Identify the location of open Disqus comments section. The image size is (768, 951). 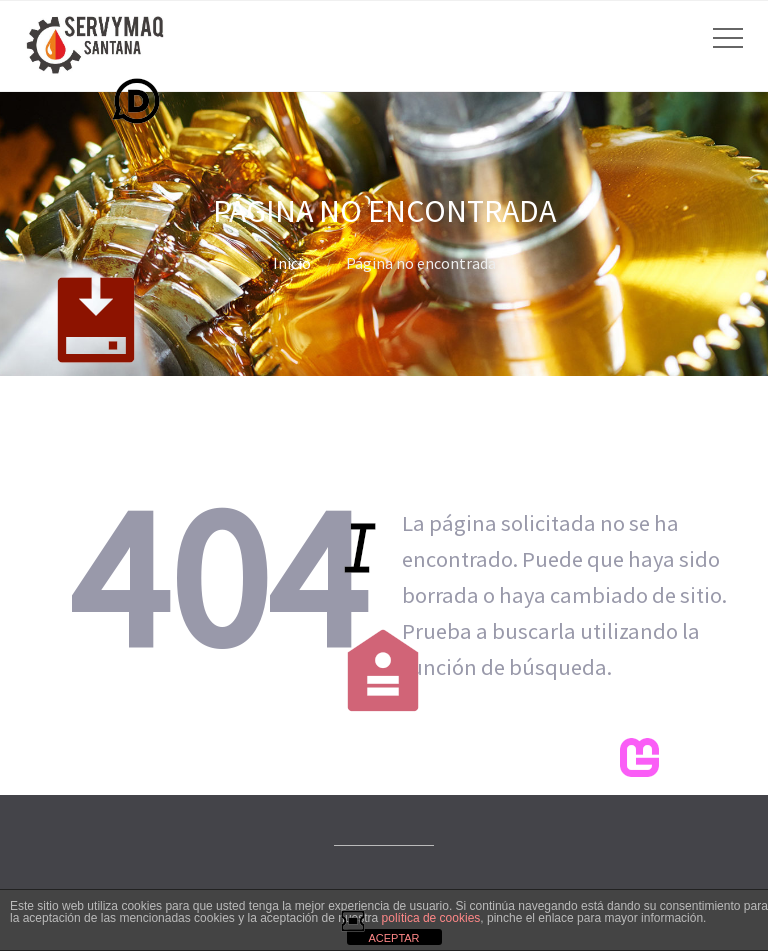
(137, 101).